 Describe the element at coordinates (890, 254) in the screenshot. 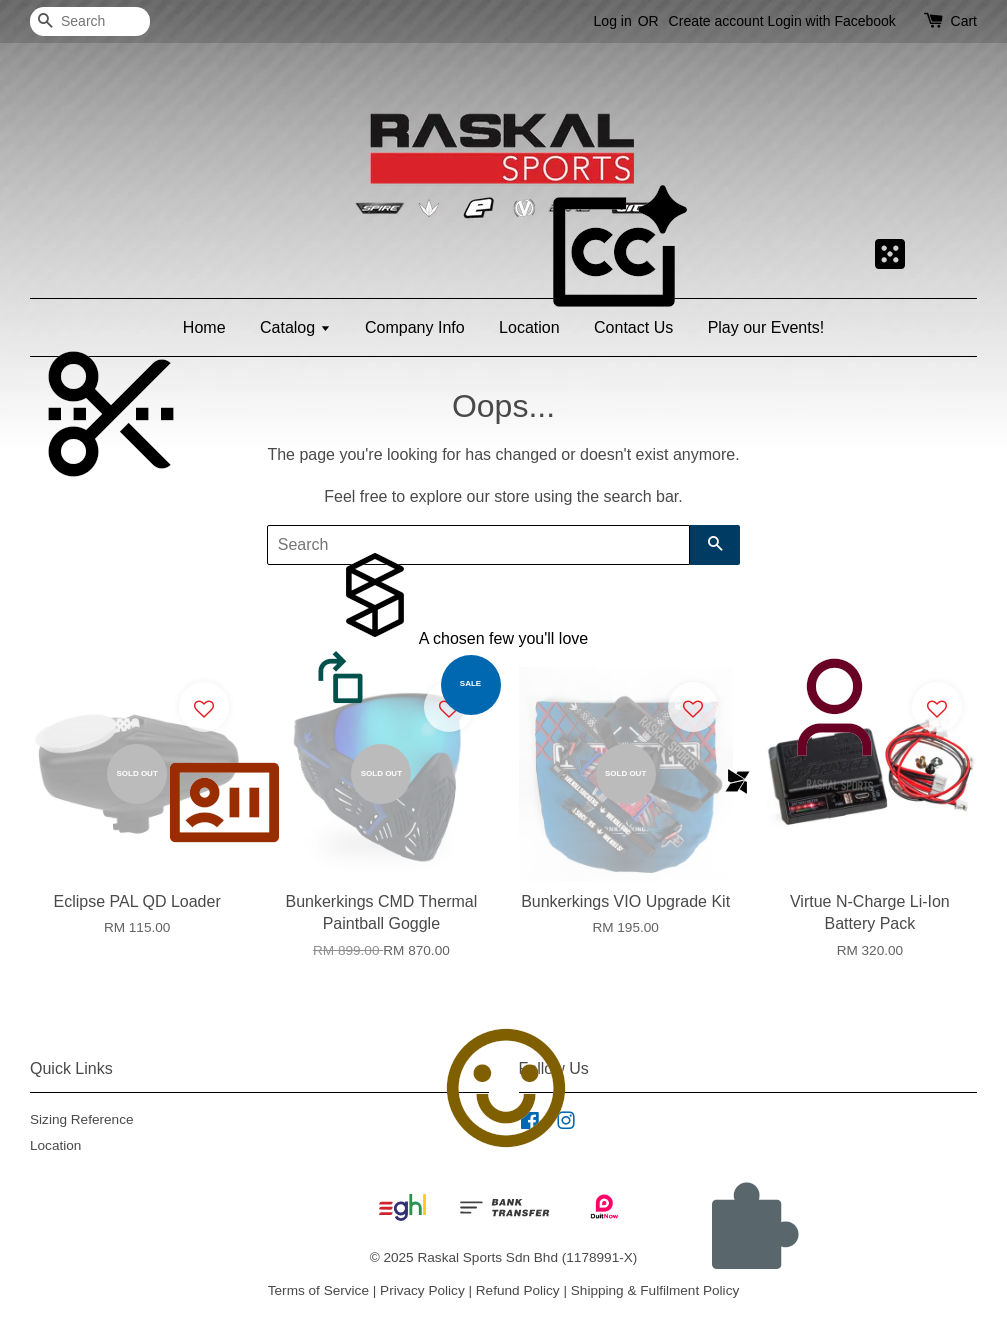

I see `randomize or shuffle content` at that location.